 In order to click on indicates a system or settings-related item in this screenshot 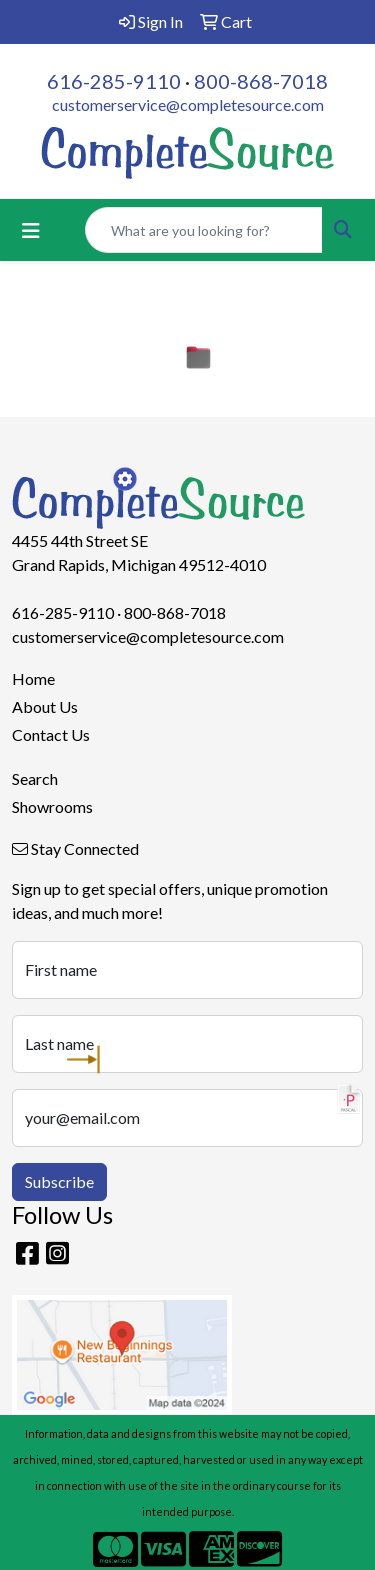, I will do `click(125, 479)`.